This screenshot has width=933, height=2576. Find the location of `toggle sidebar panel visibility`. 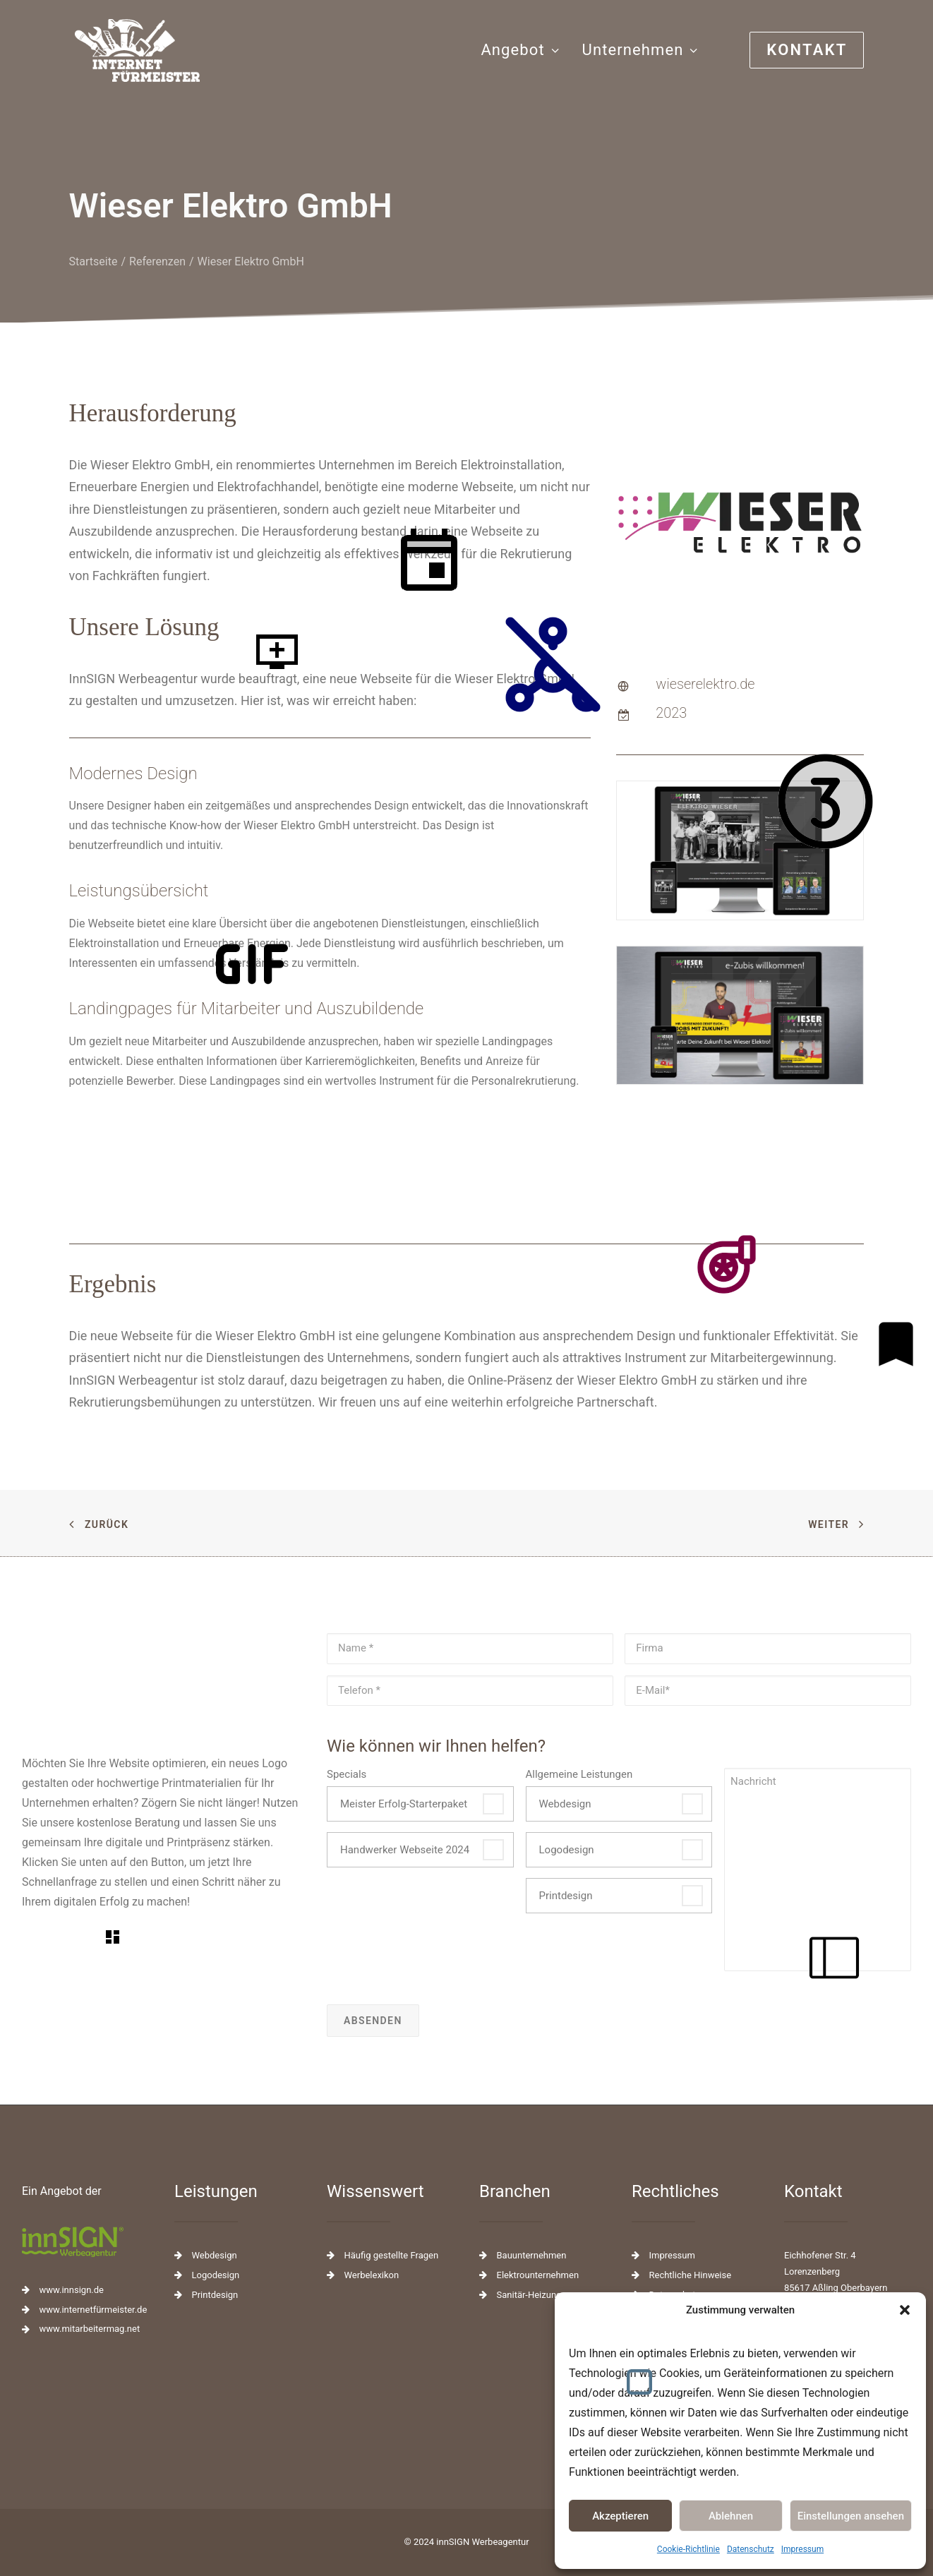

toggle sidebar panel visibility is located at coordinates (834, 1958).